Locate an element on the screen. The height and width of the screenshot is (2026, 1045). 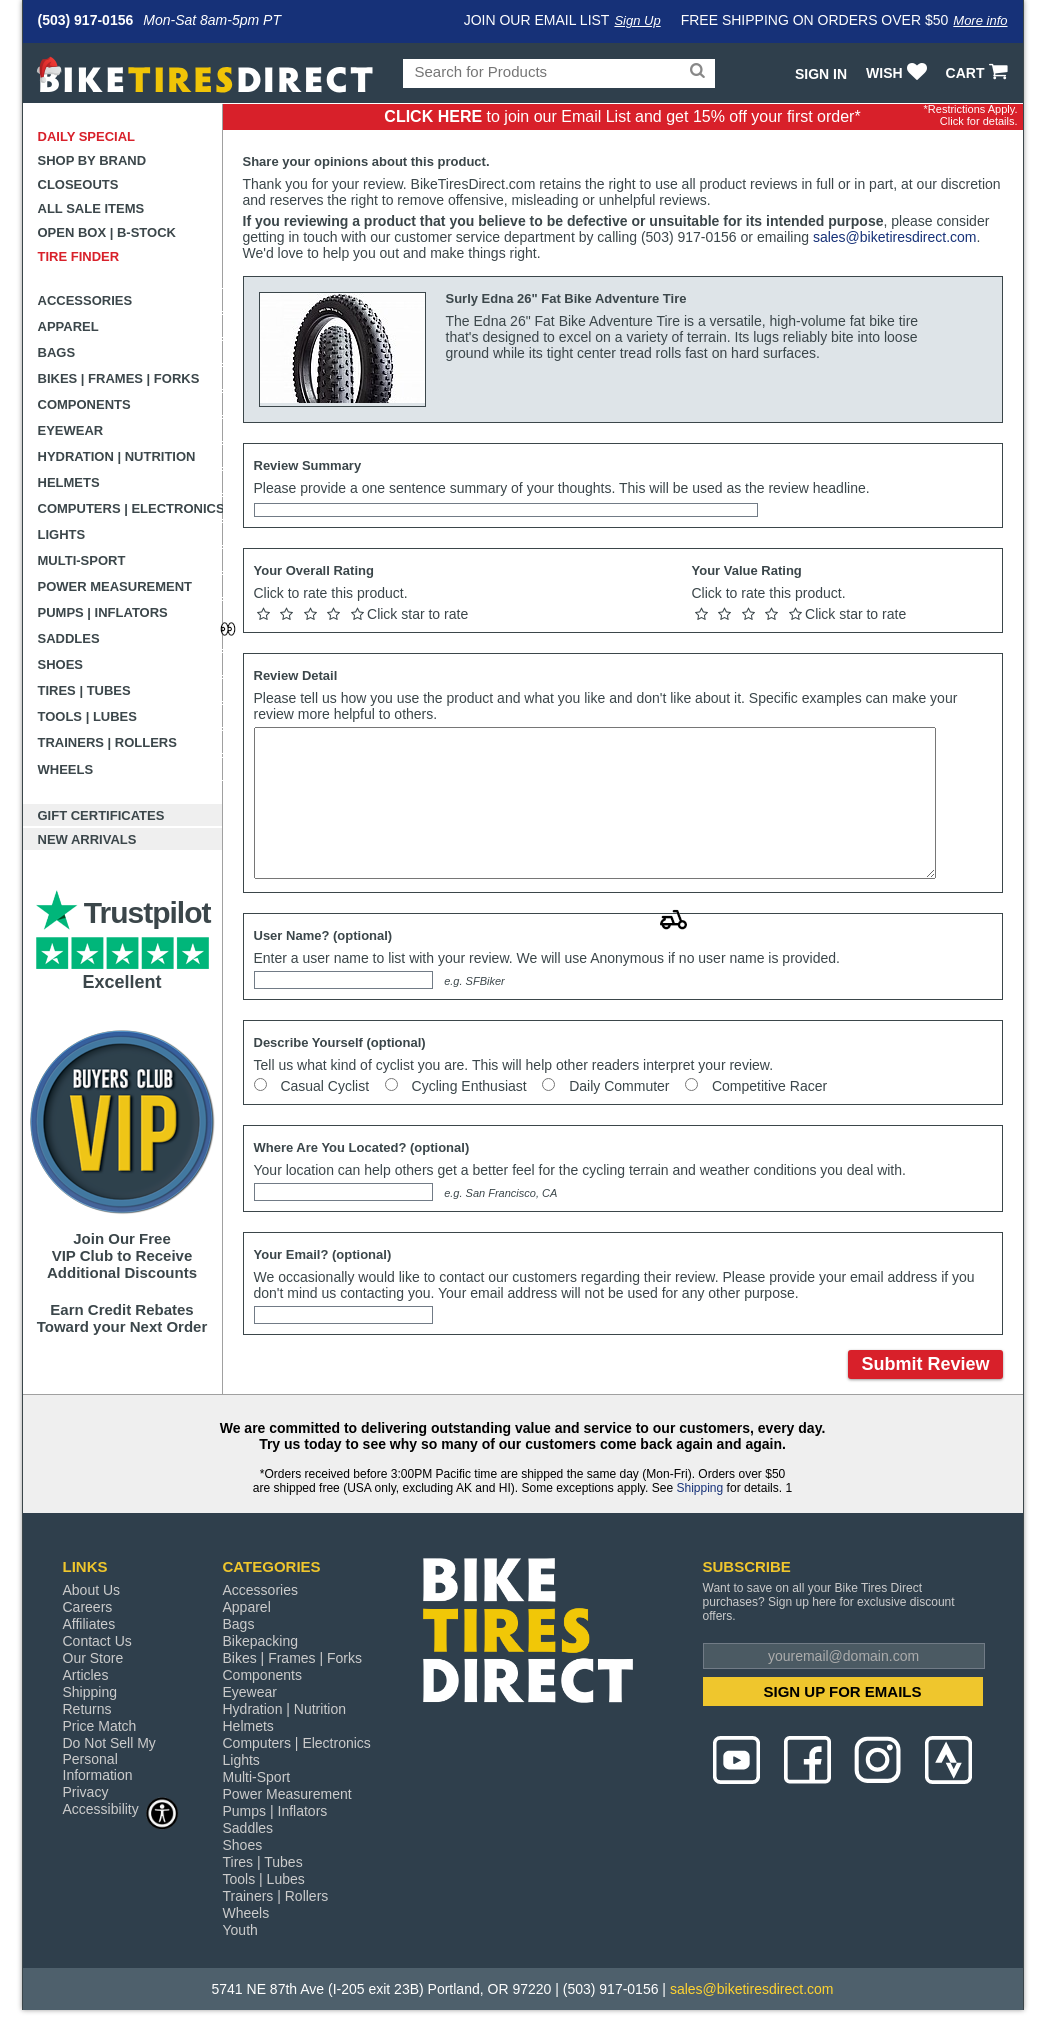
select moped or scooter delivery option is located at coordinates (673, 920).